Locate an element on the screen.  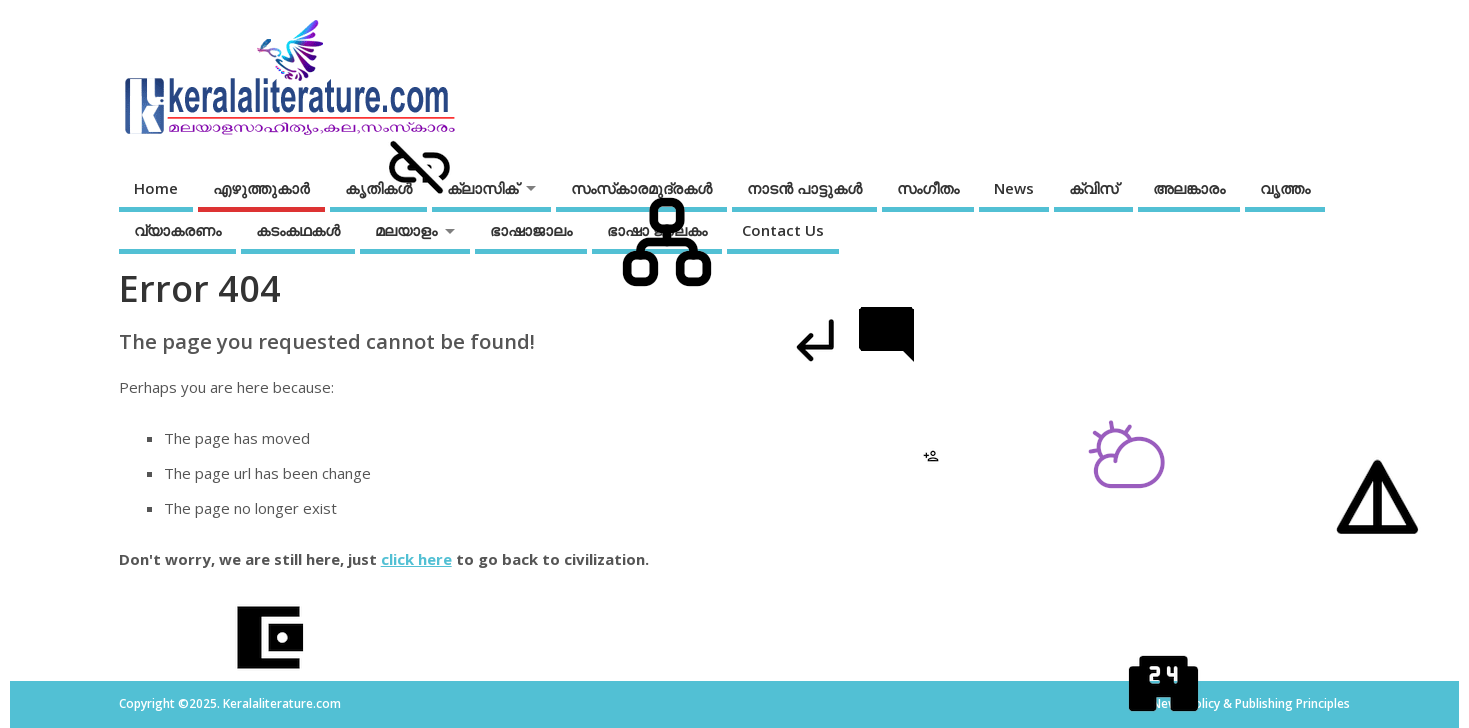
find nearby convenience stores is located at coordinates (1163, 683).